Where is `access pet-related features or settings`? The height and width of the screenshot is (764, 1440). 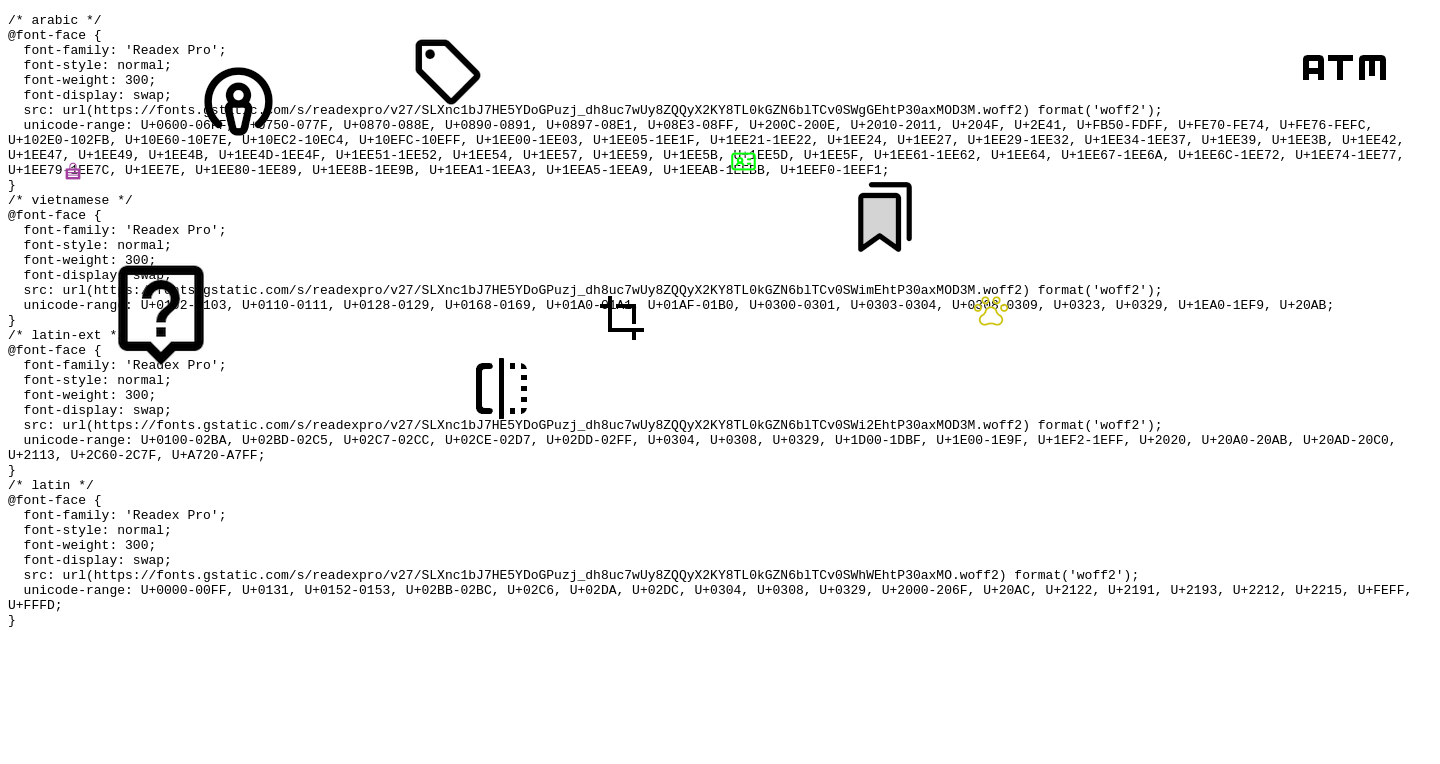 access pet-related features or settings is located at coordinates (991, 311).